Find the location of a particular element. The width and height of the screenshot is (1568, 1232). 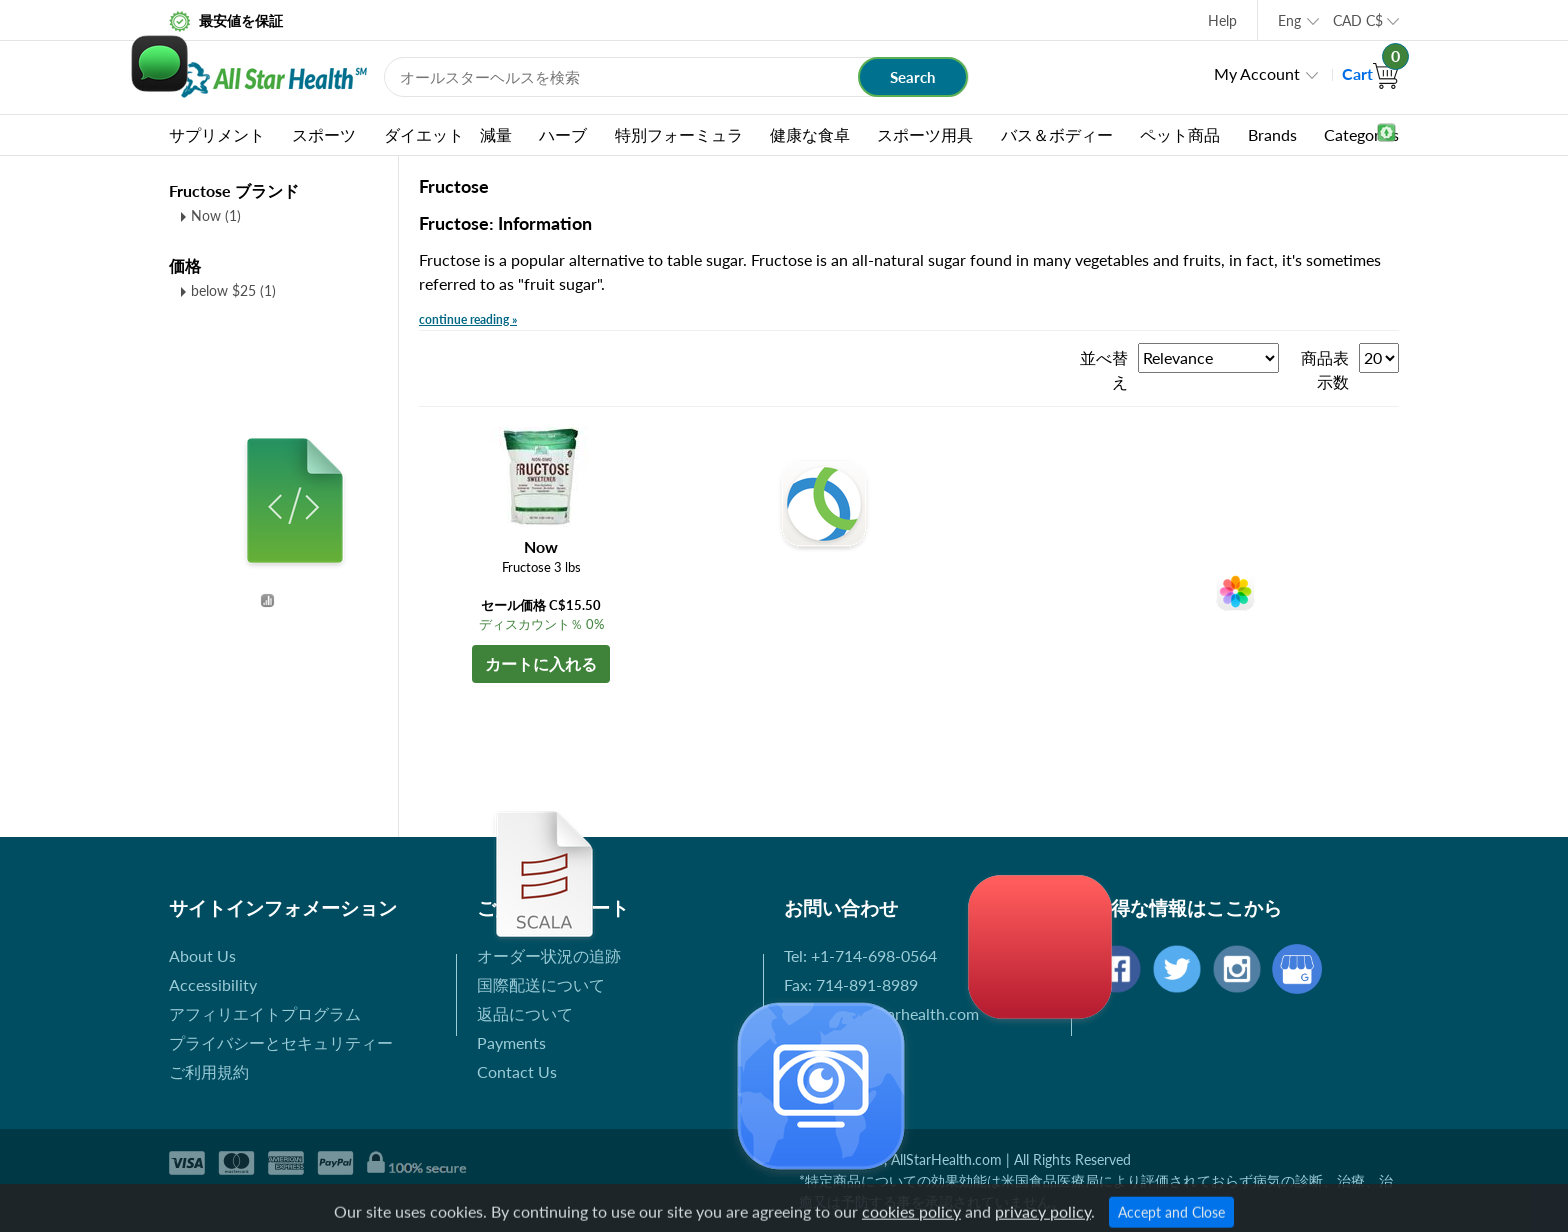

a qt resource file used in nokia/qt development is located at coordinates (295, 503).